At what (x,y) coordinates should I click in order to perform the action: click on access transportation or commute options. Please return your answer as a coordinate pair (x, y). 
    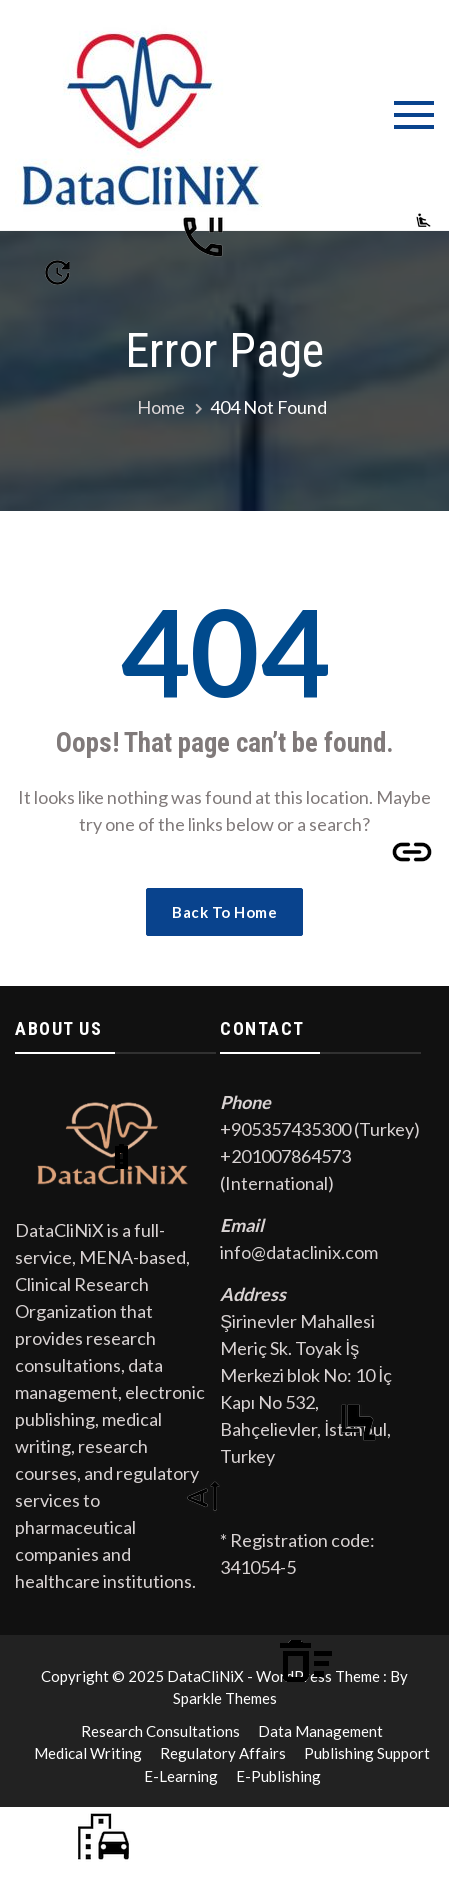
    Looking at the image, I should click on (103, 1836).